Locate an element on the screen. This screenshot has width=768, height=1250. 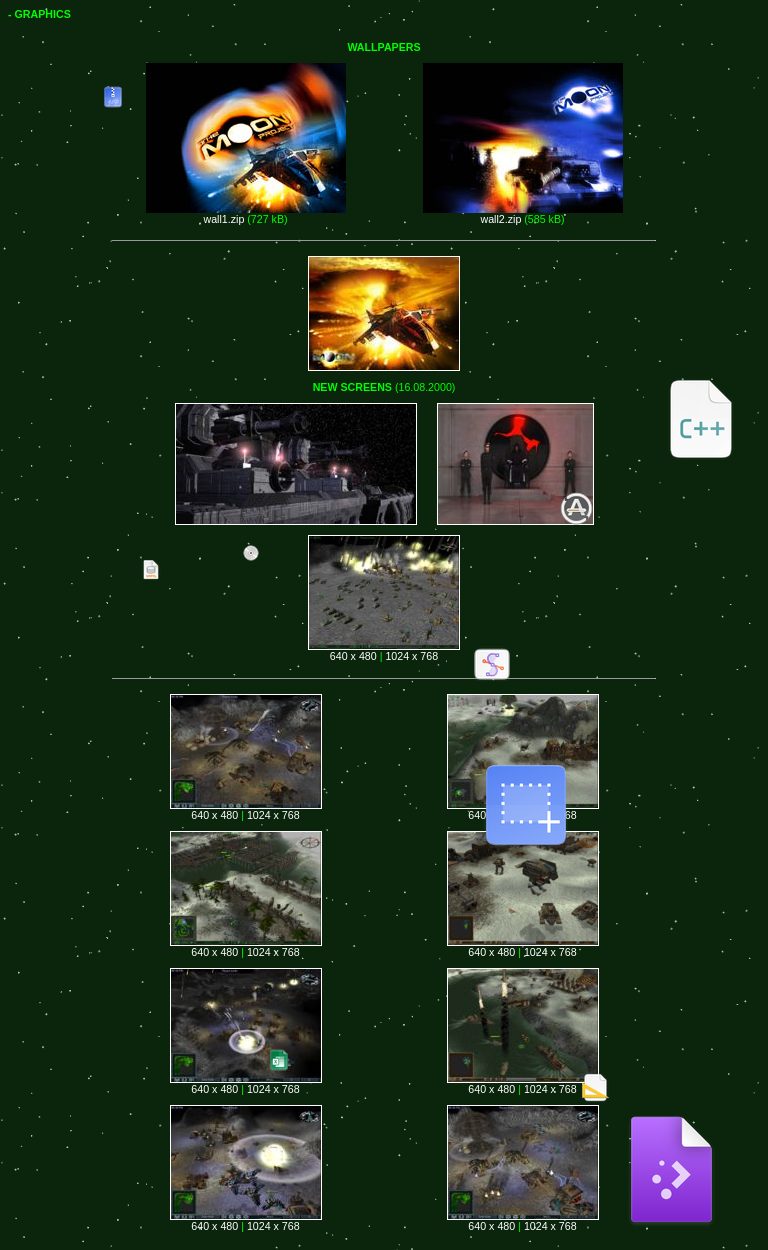
unmount or eject a CD/DVD drive is located at coordinates (251, 553).